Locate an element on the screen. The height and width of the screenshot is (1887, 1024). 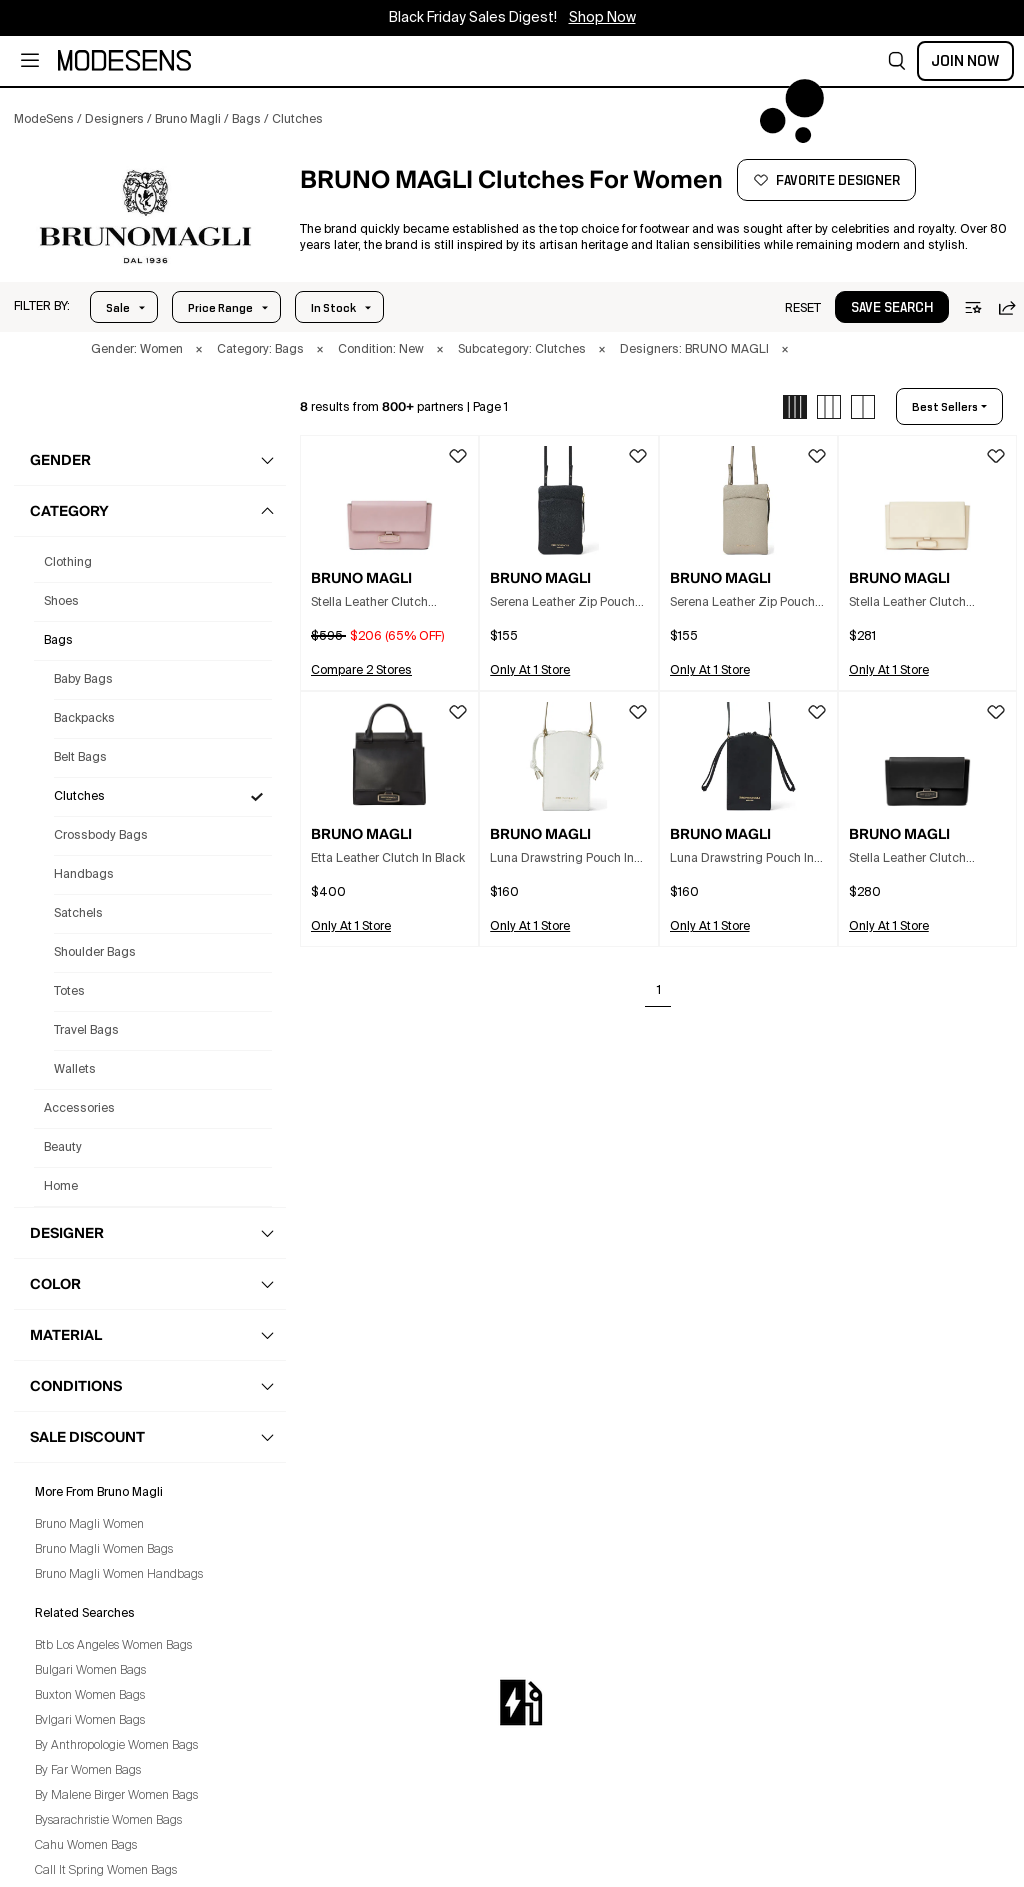
view bubble chart visualization is located at coordinates (792, 111).